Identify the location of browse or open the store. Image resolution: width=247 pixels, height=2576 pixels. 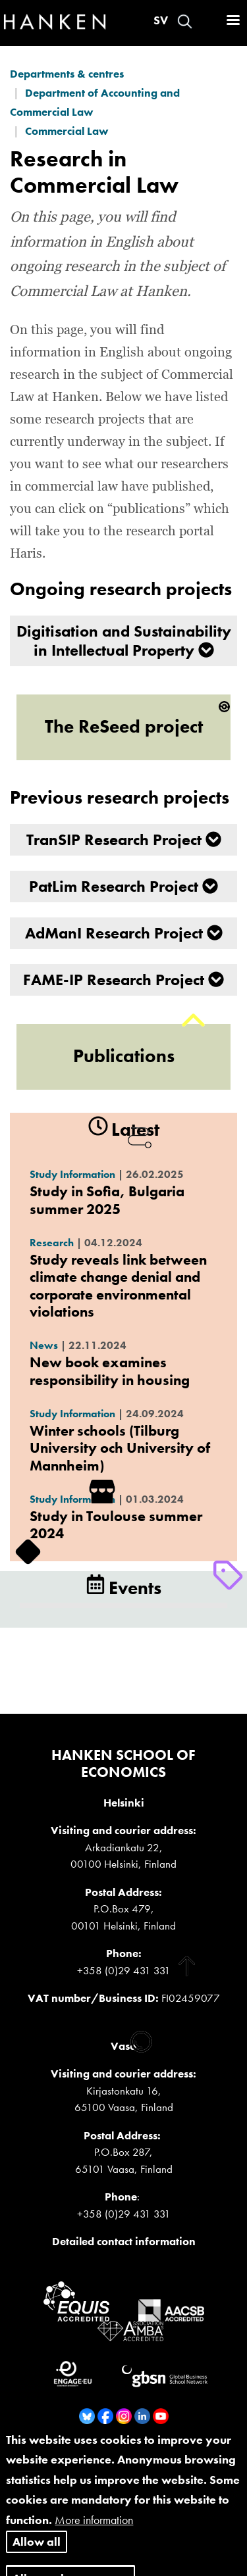
(102, 1492).